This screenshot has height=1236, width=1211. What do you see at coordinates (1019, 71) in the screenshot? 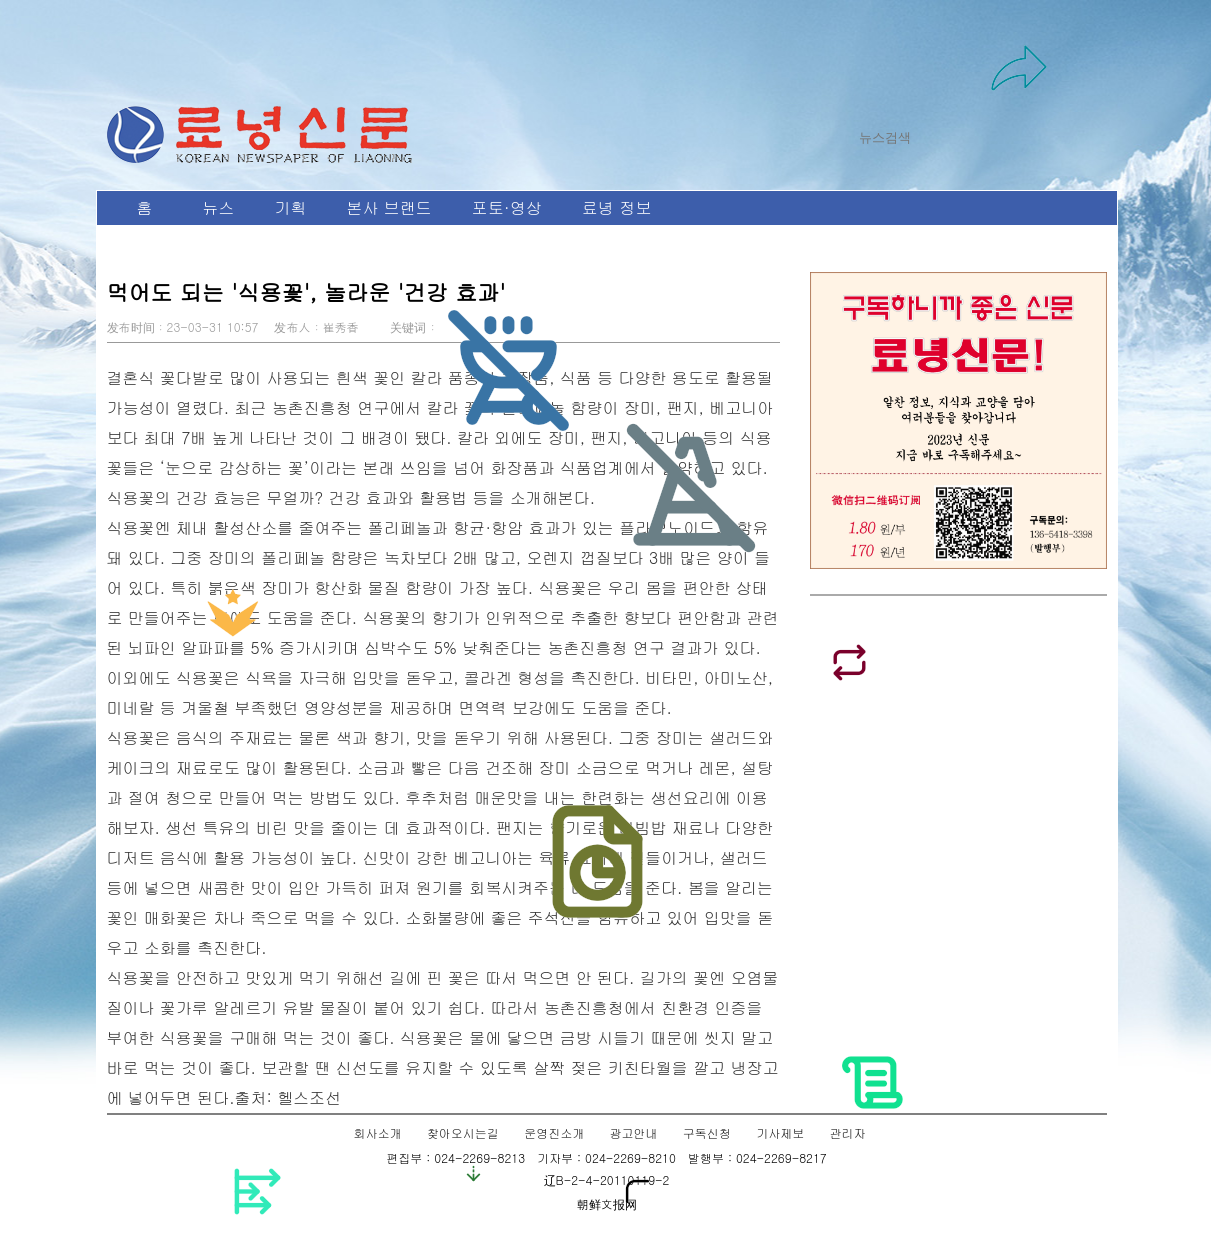
I see `share this content` at bounding box center [1019, 71].